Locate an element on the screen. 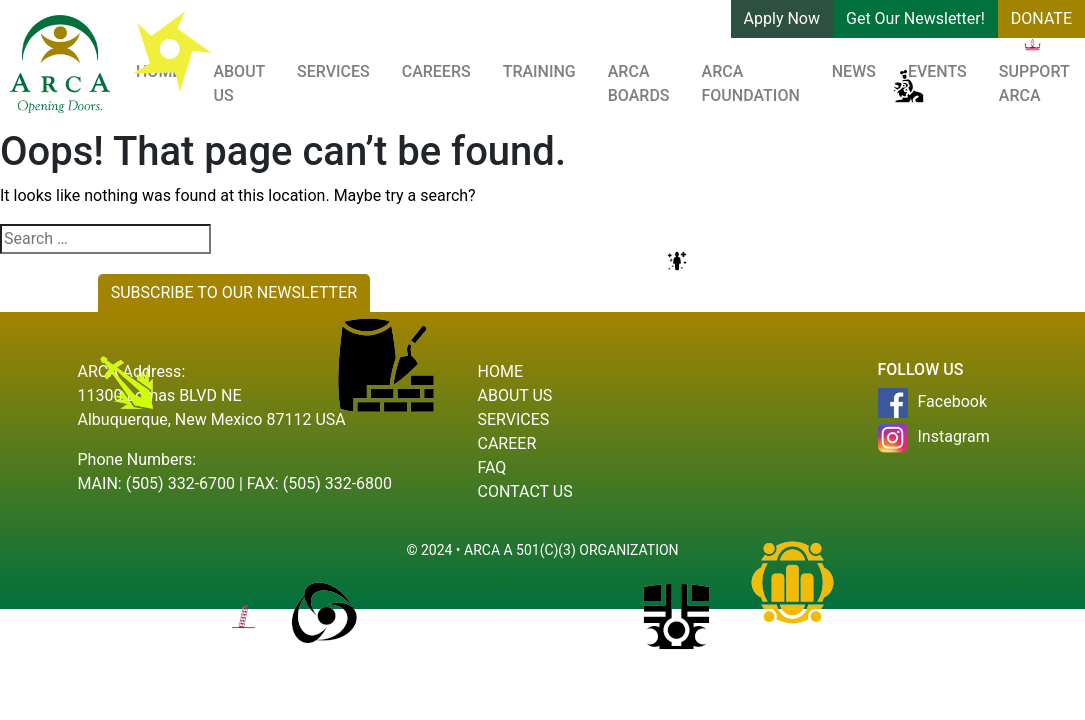  activate healing ability or spell is located at coordinates (677, 261).